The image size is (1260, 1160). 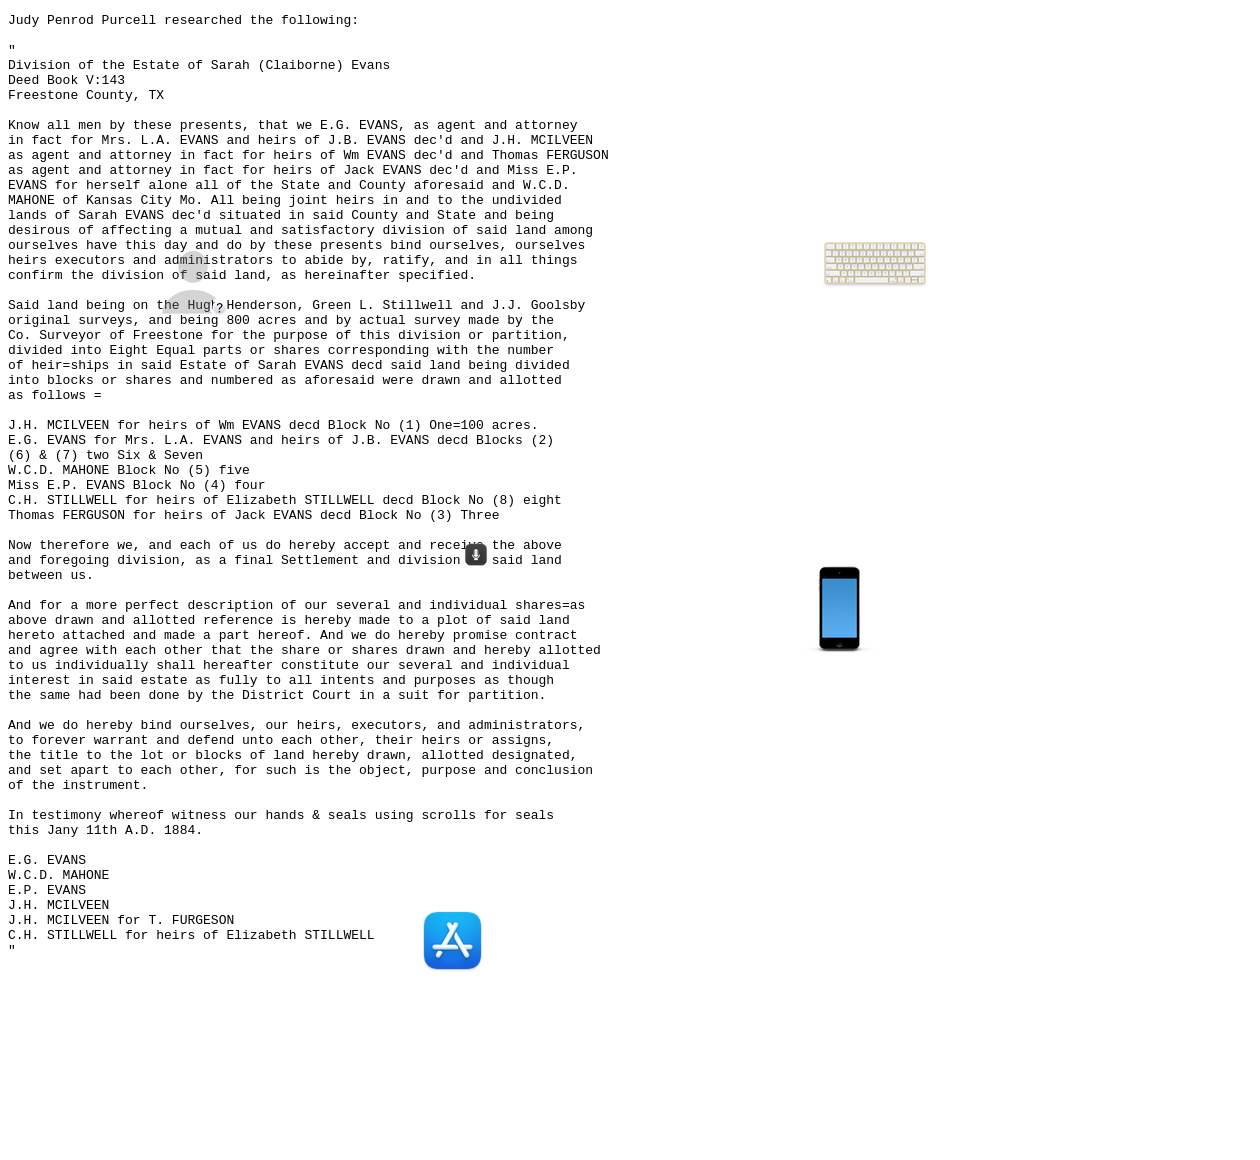 I want to click on manage connected iPod Touch device, so click(x=839, y=609).